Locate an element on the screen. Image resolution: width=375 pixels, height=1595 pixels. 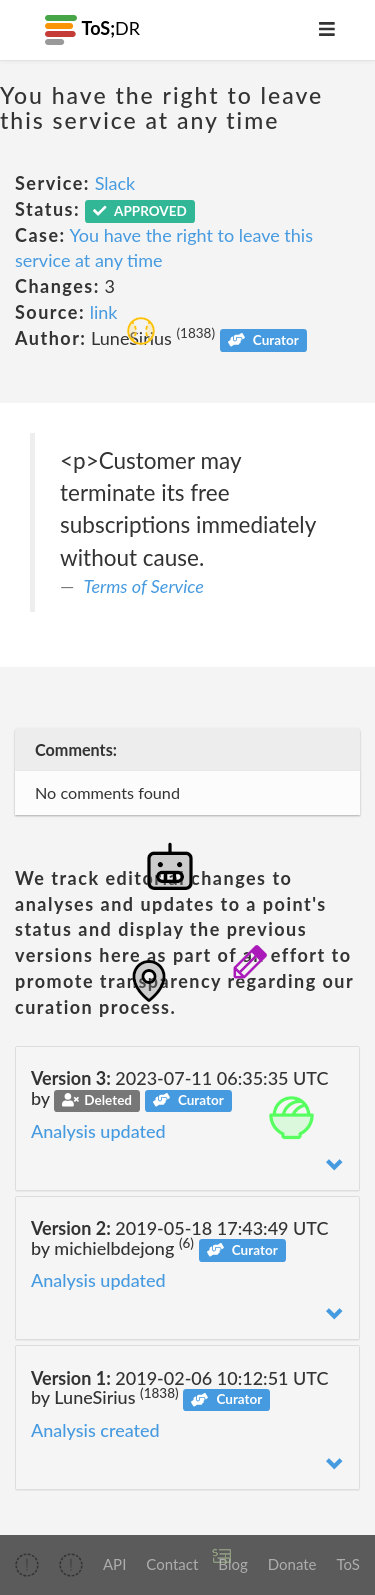
edit content or text is located at coordinates (249, 962).